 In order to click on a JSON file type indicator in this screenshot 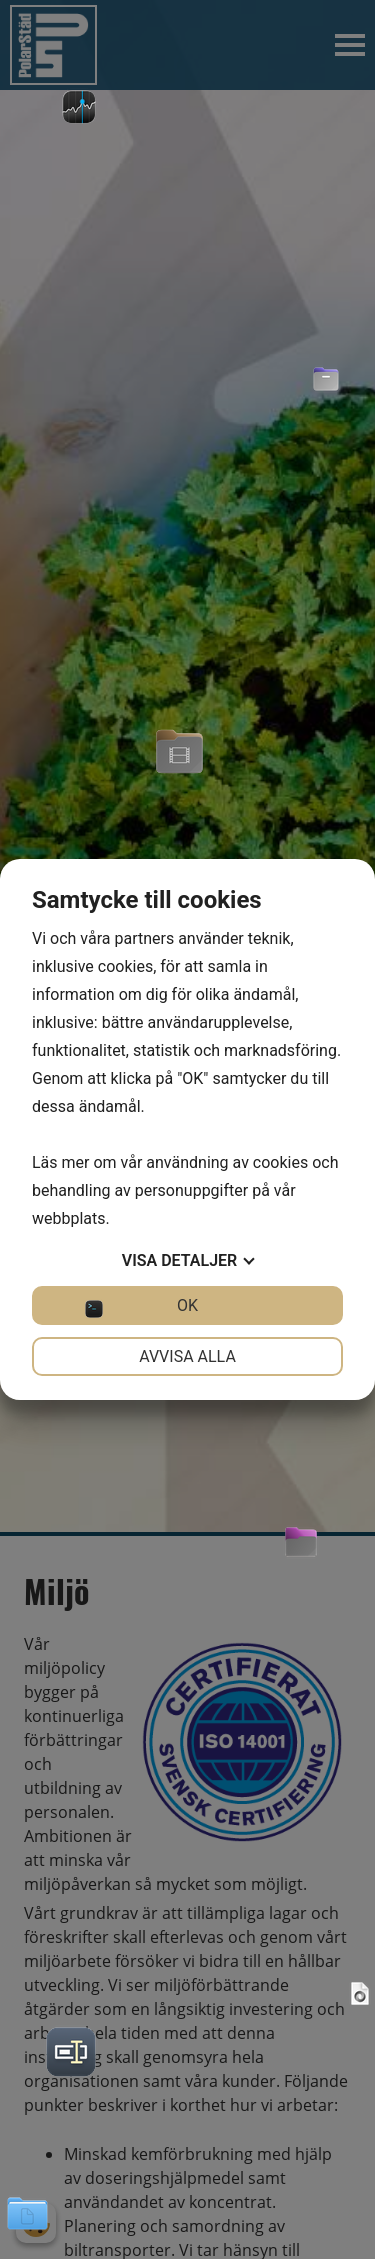, I will do `click(360, 1994)`.